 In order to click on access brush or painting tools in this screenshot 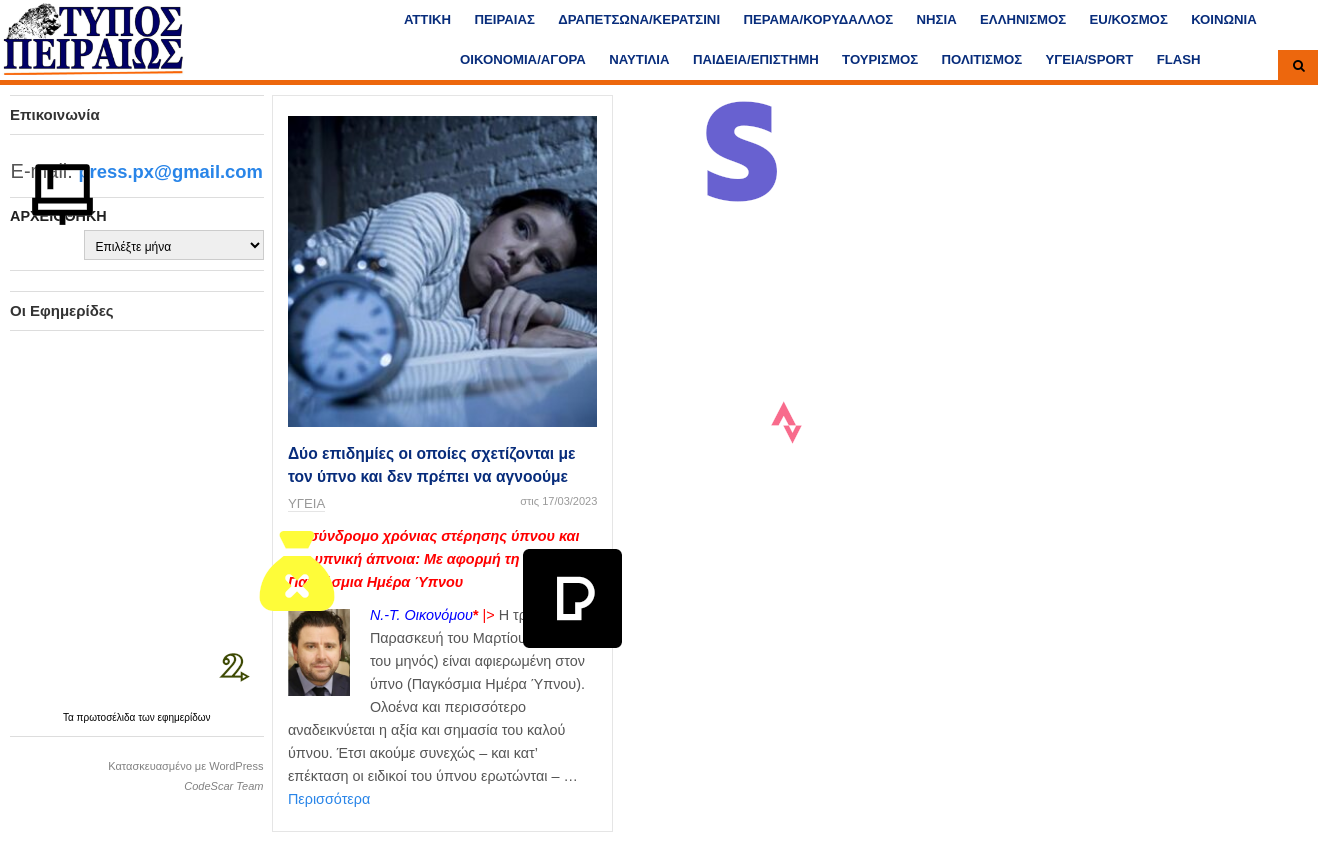, I will do `click(62, 191)`.